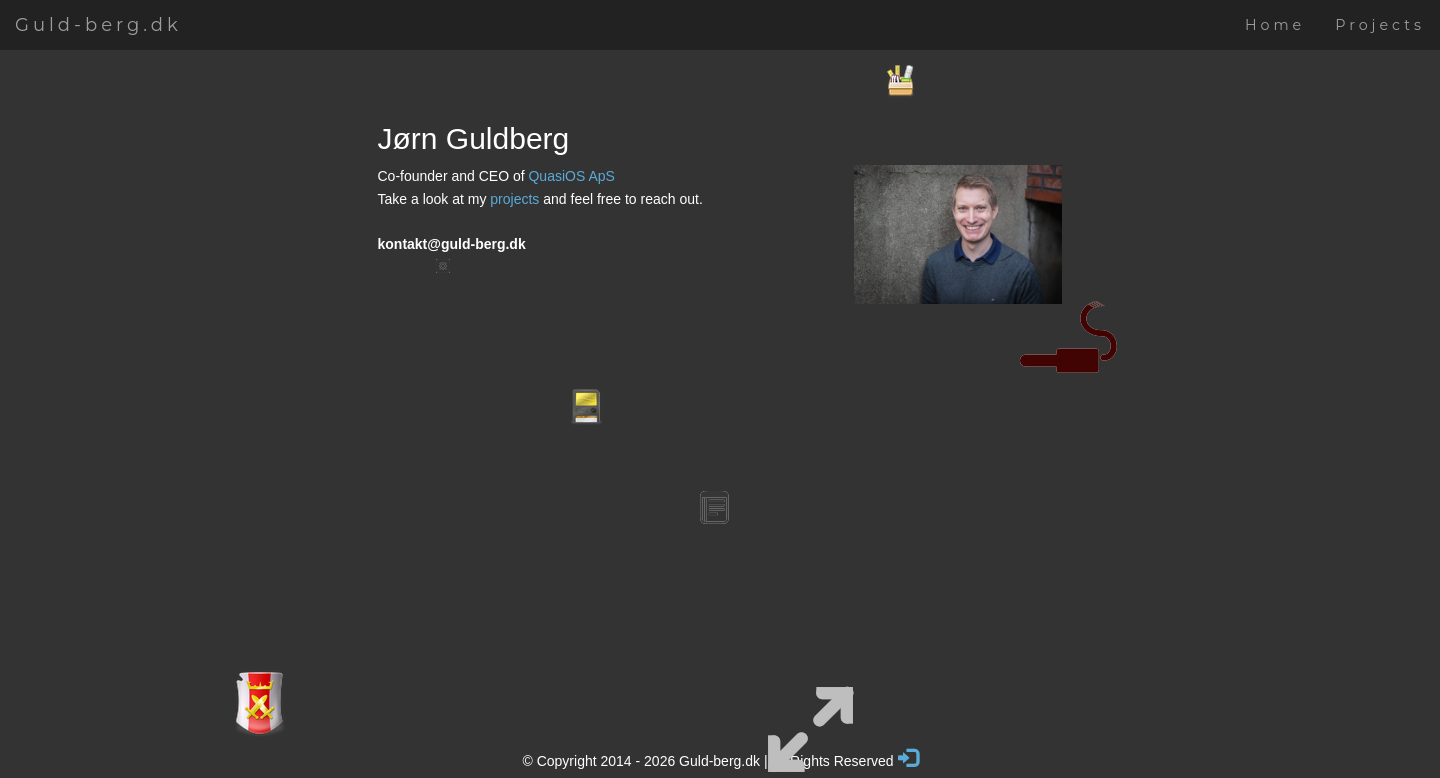 The height and width of the screenshot is (778, 1440). I want to click on access other applications or utilities, so click(443, 266).